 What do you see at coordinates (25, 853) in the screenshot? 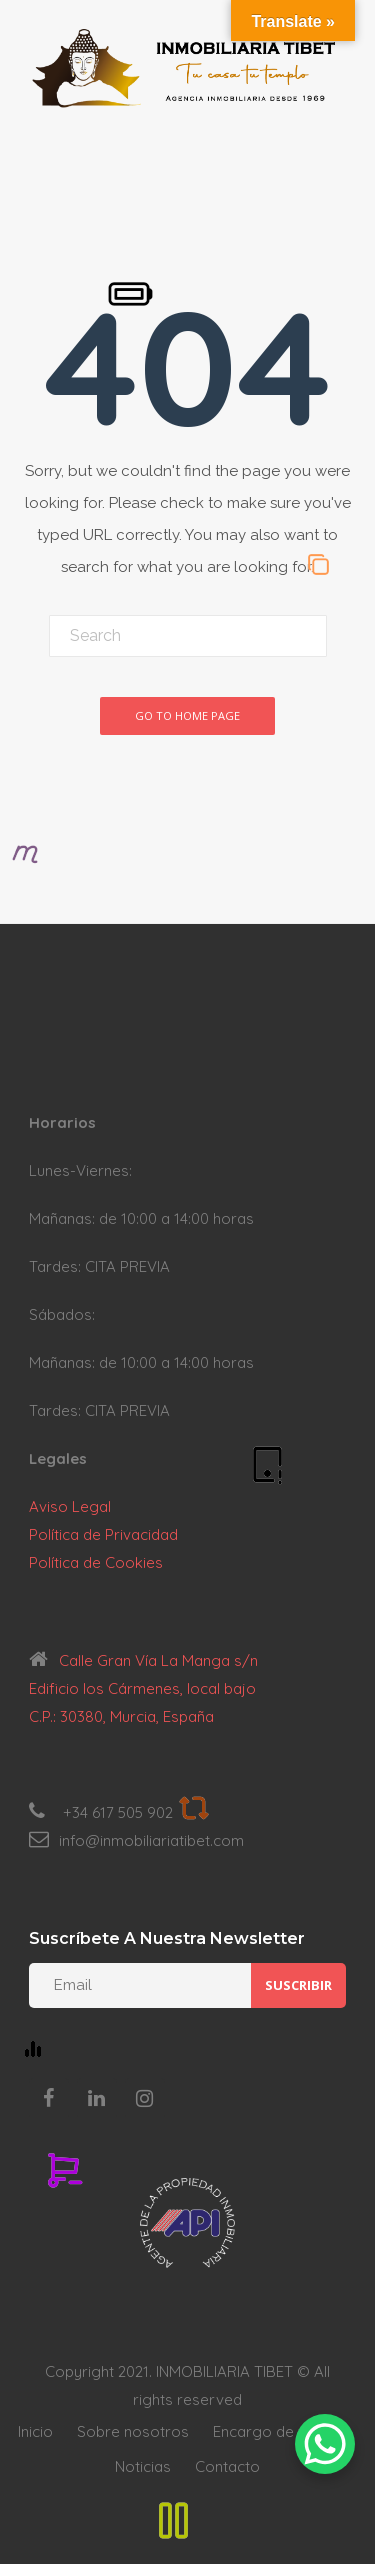
I see `open the Meetup app` at bounding box center [25, 853].